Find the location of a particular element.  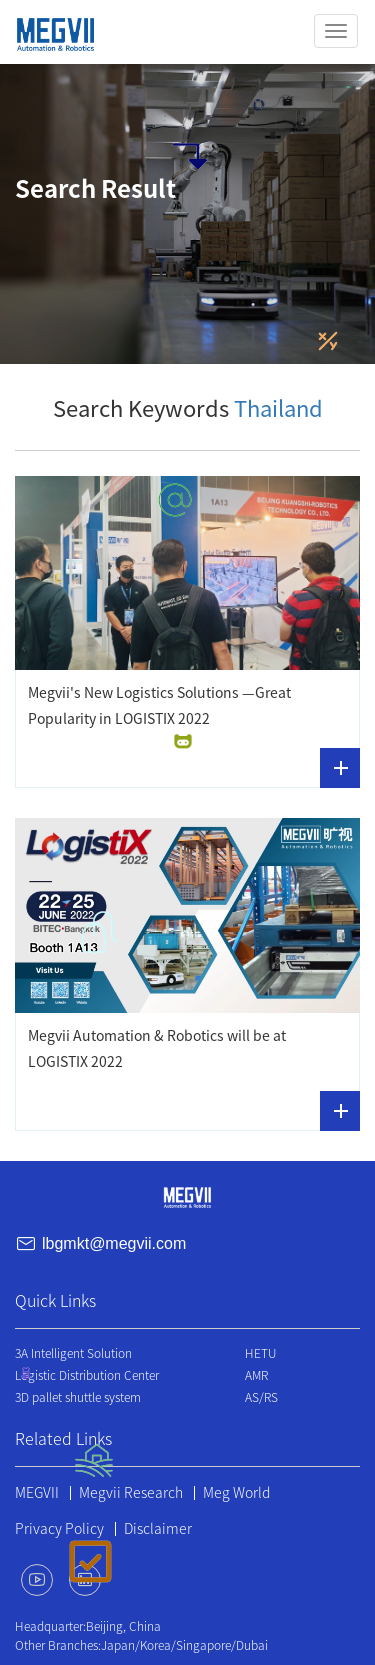

mention a user in a post or comment is located at coordinates (175, 500).